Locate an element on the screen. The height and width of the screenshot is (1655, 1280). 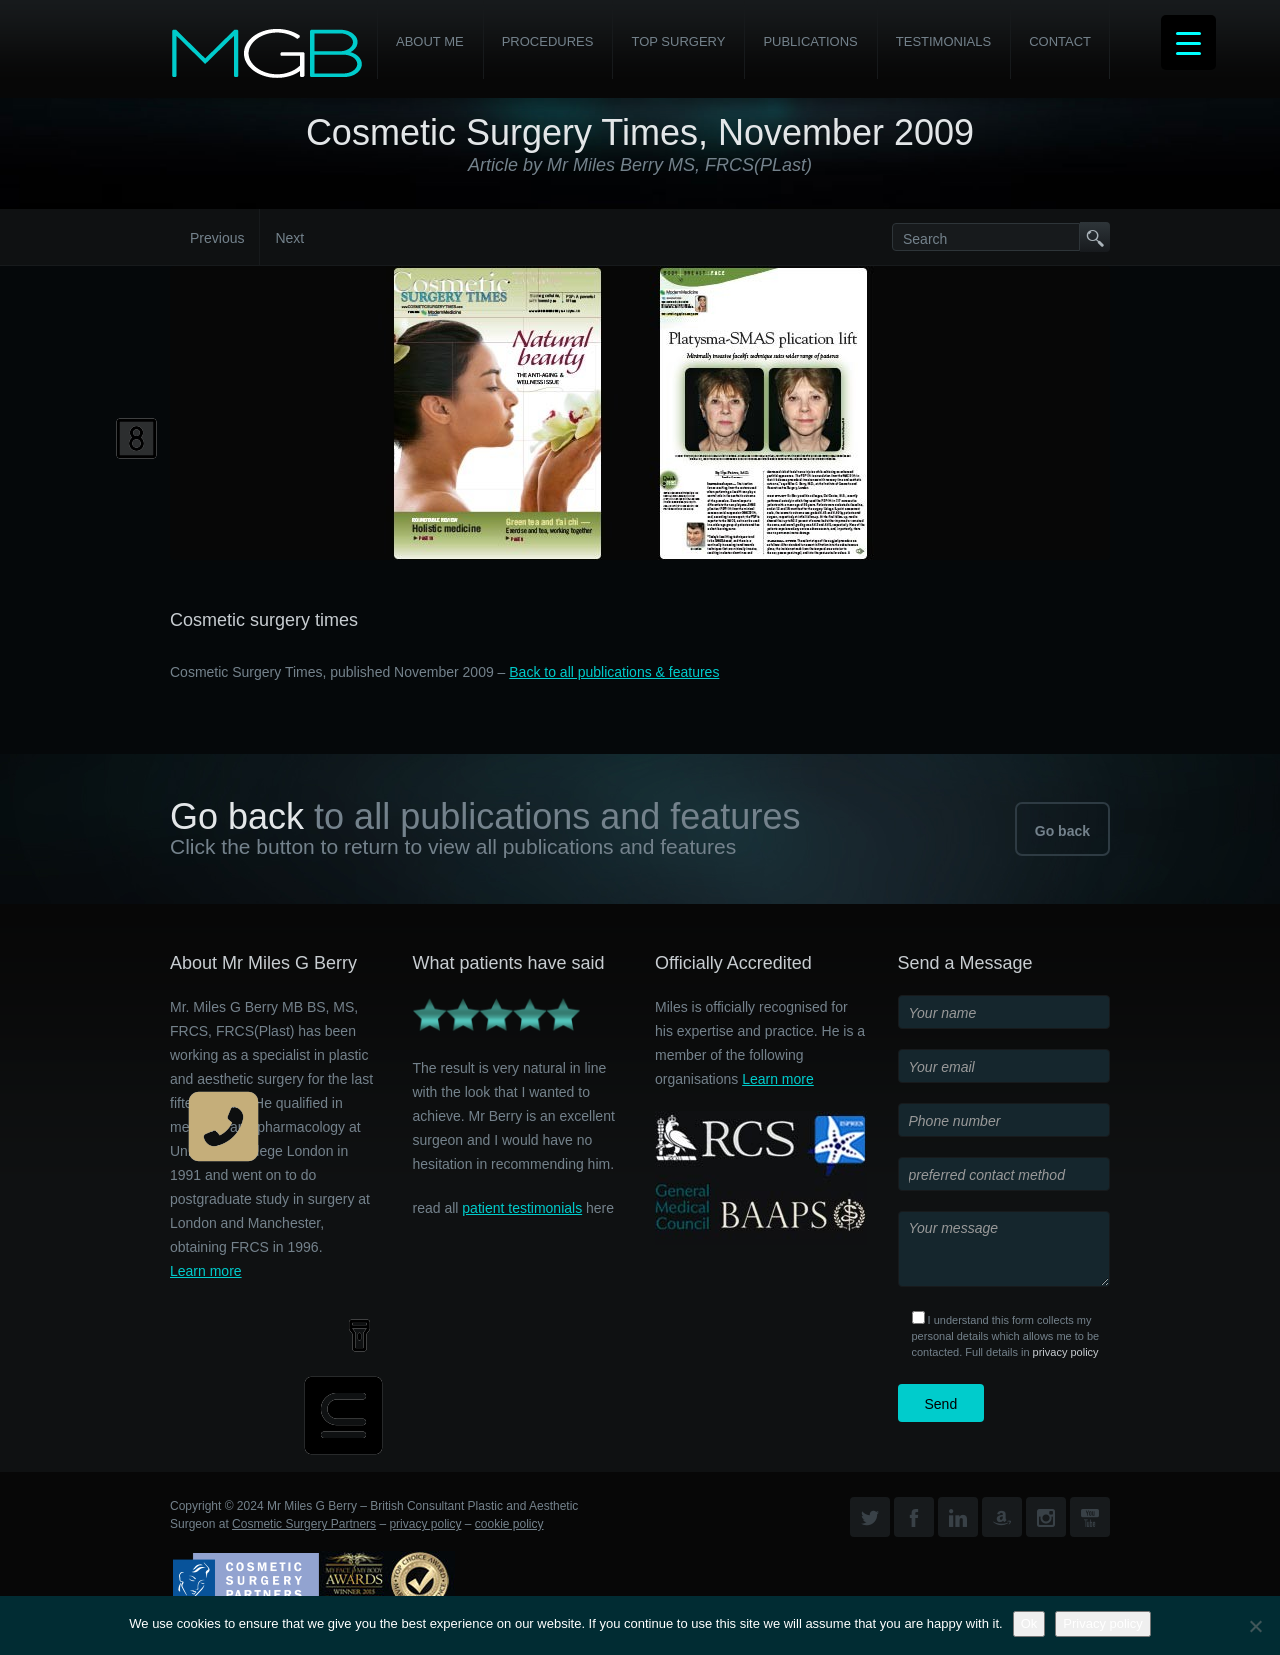
make or receive a phone call is located at coordinates (223, 1126).